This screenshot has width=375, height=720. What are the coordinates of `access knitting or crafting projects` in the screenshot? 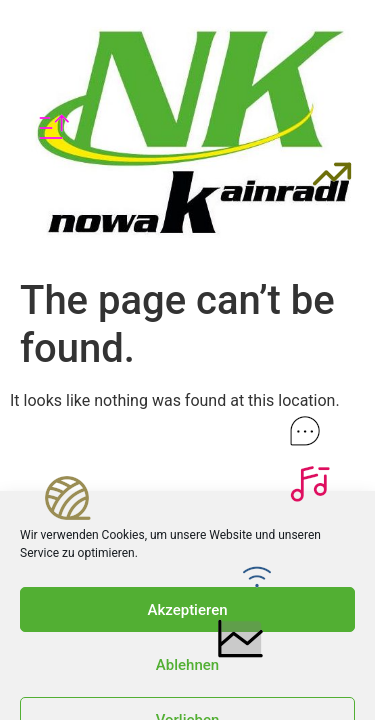 It's located at (67, 498).